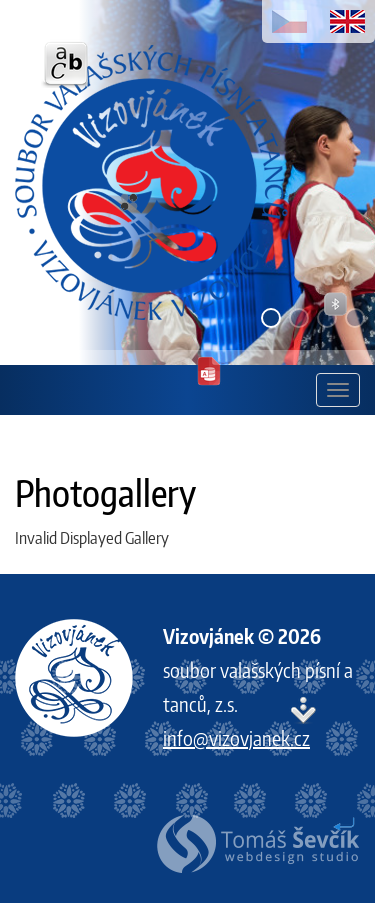 The image size is (375, 903). What do you see at coordinates (335, 304) in the screenshot?
I see `bluetooth is currently disabled or inactive` at bounding box center [335, 304].